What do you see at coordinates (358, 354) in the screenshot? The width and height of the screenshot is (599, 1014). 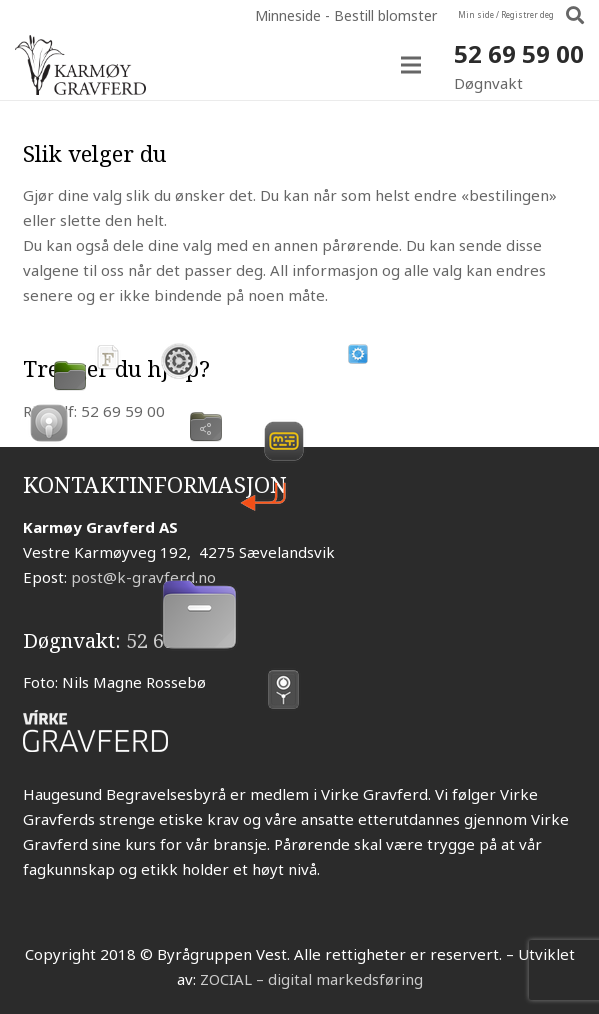 I see `windows installer package file` at bounding box center [358, 354].